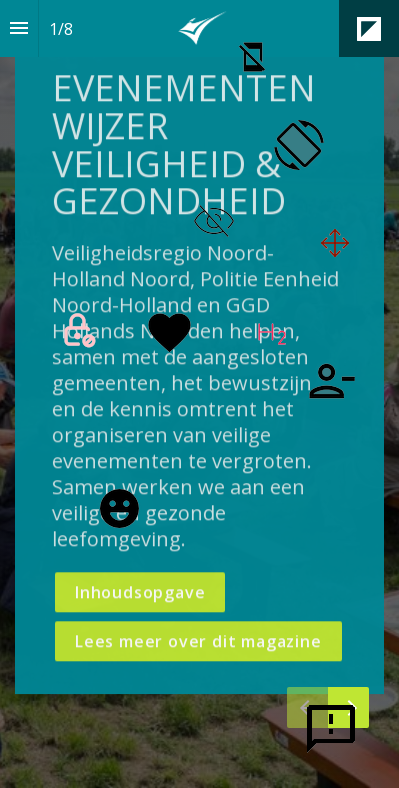 The width and height of the screenshot is (399, 788). What do you see at coordinates (299, 145) in the screenshot?
I see `toggle screen rotation on or off` at bounding box center [299, 145].